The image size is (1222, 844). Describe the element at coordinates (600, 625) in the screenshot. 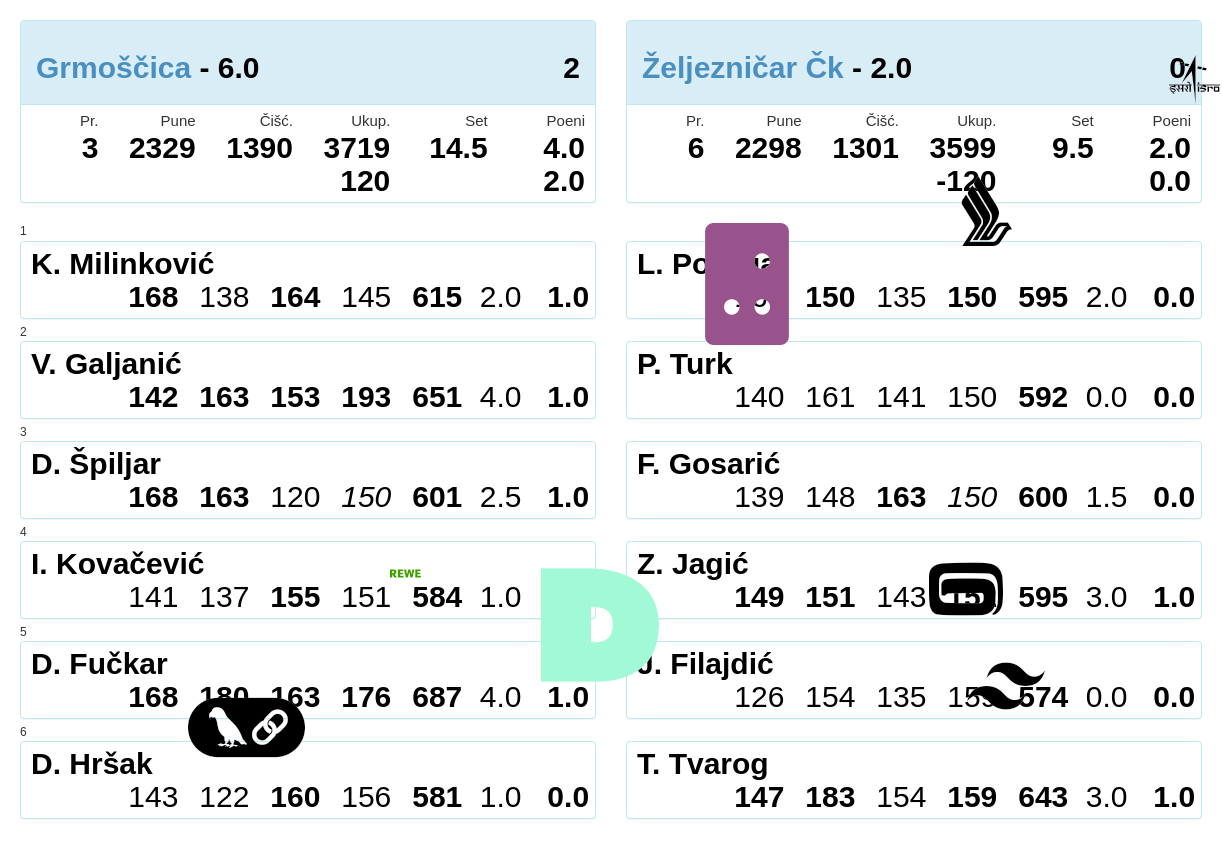

I see `DMM.com logo` at that location.